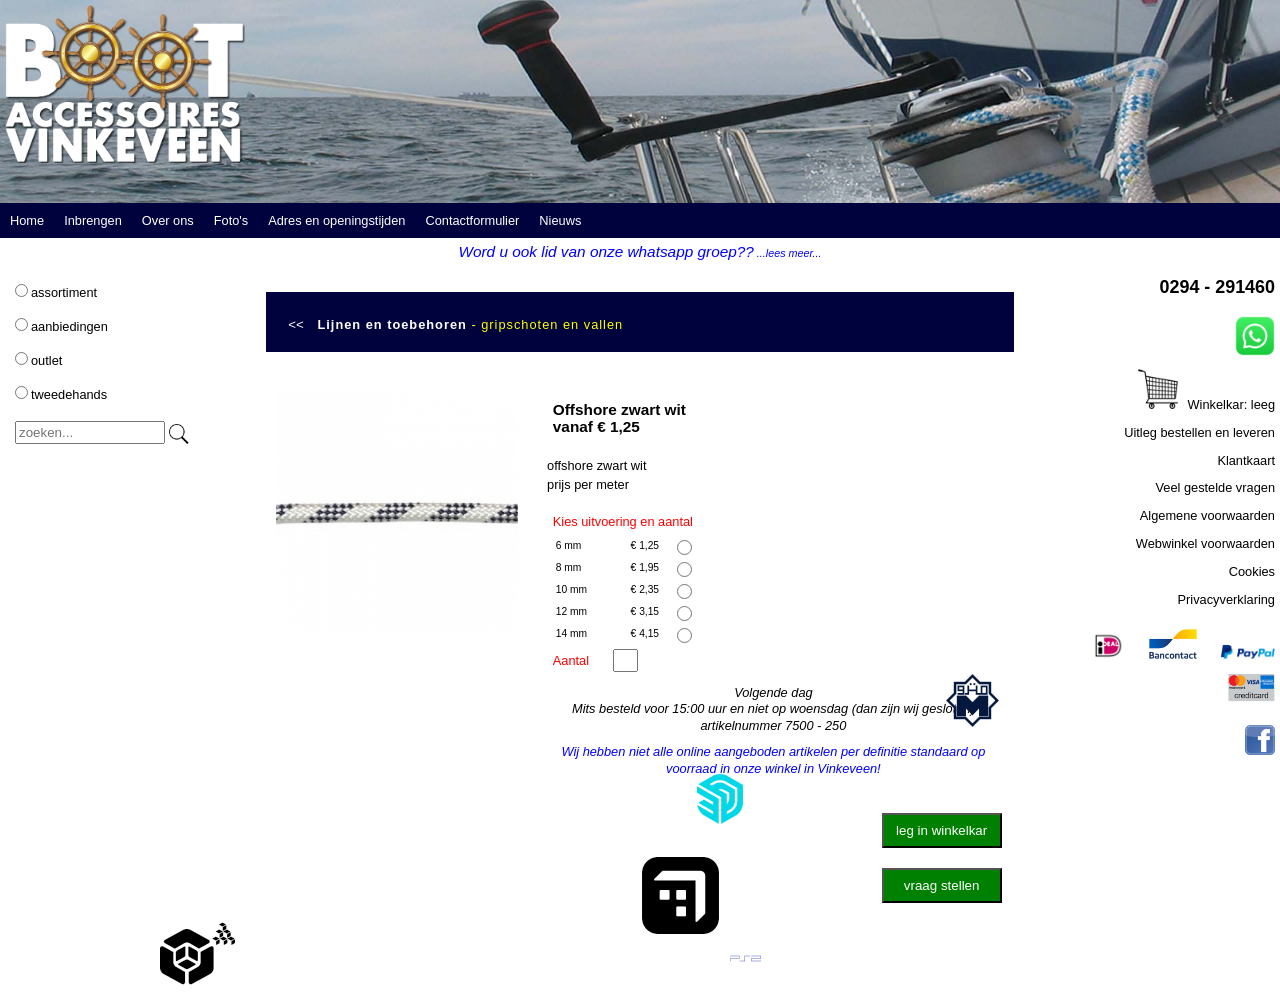 This screenshot has height=998, width=1280. I want to click on playstation 2 brand logo, so click(745, 958).